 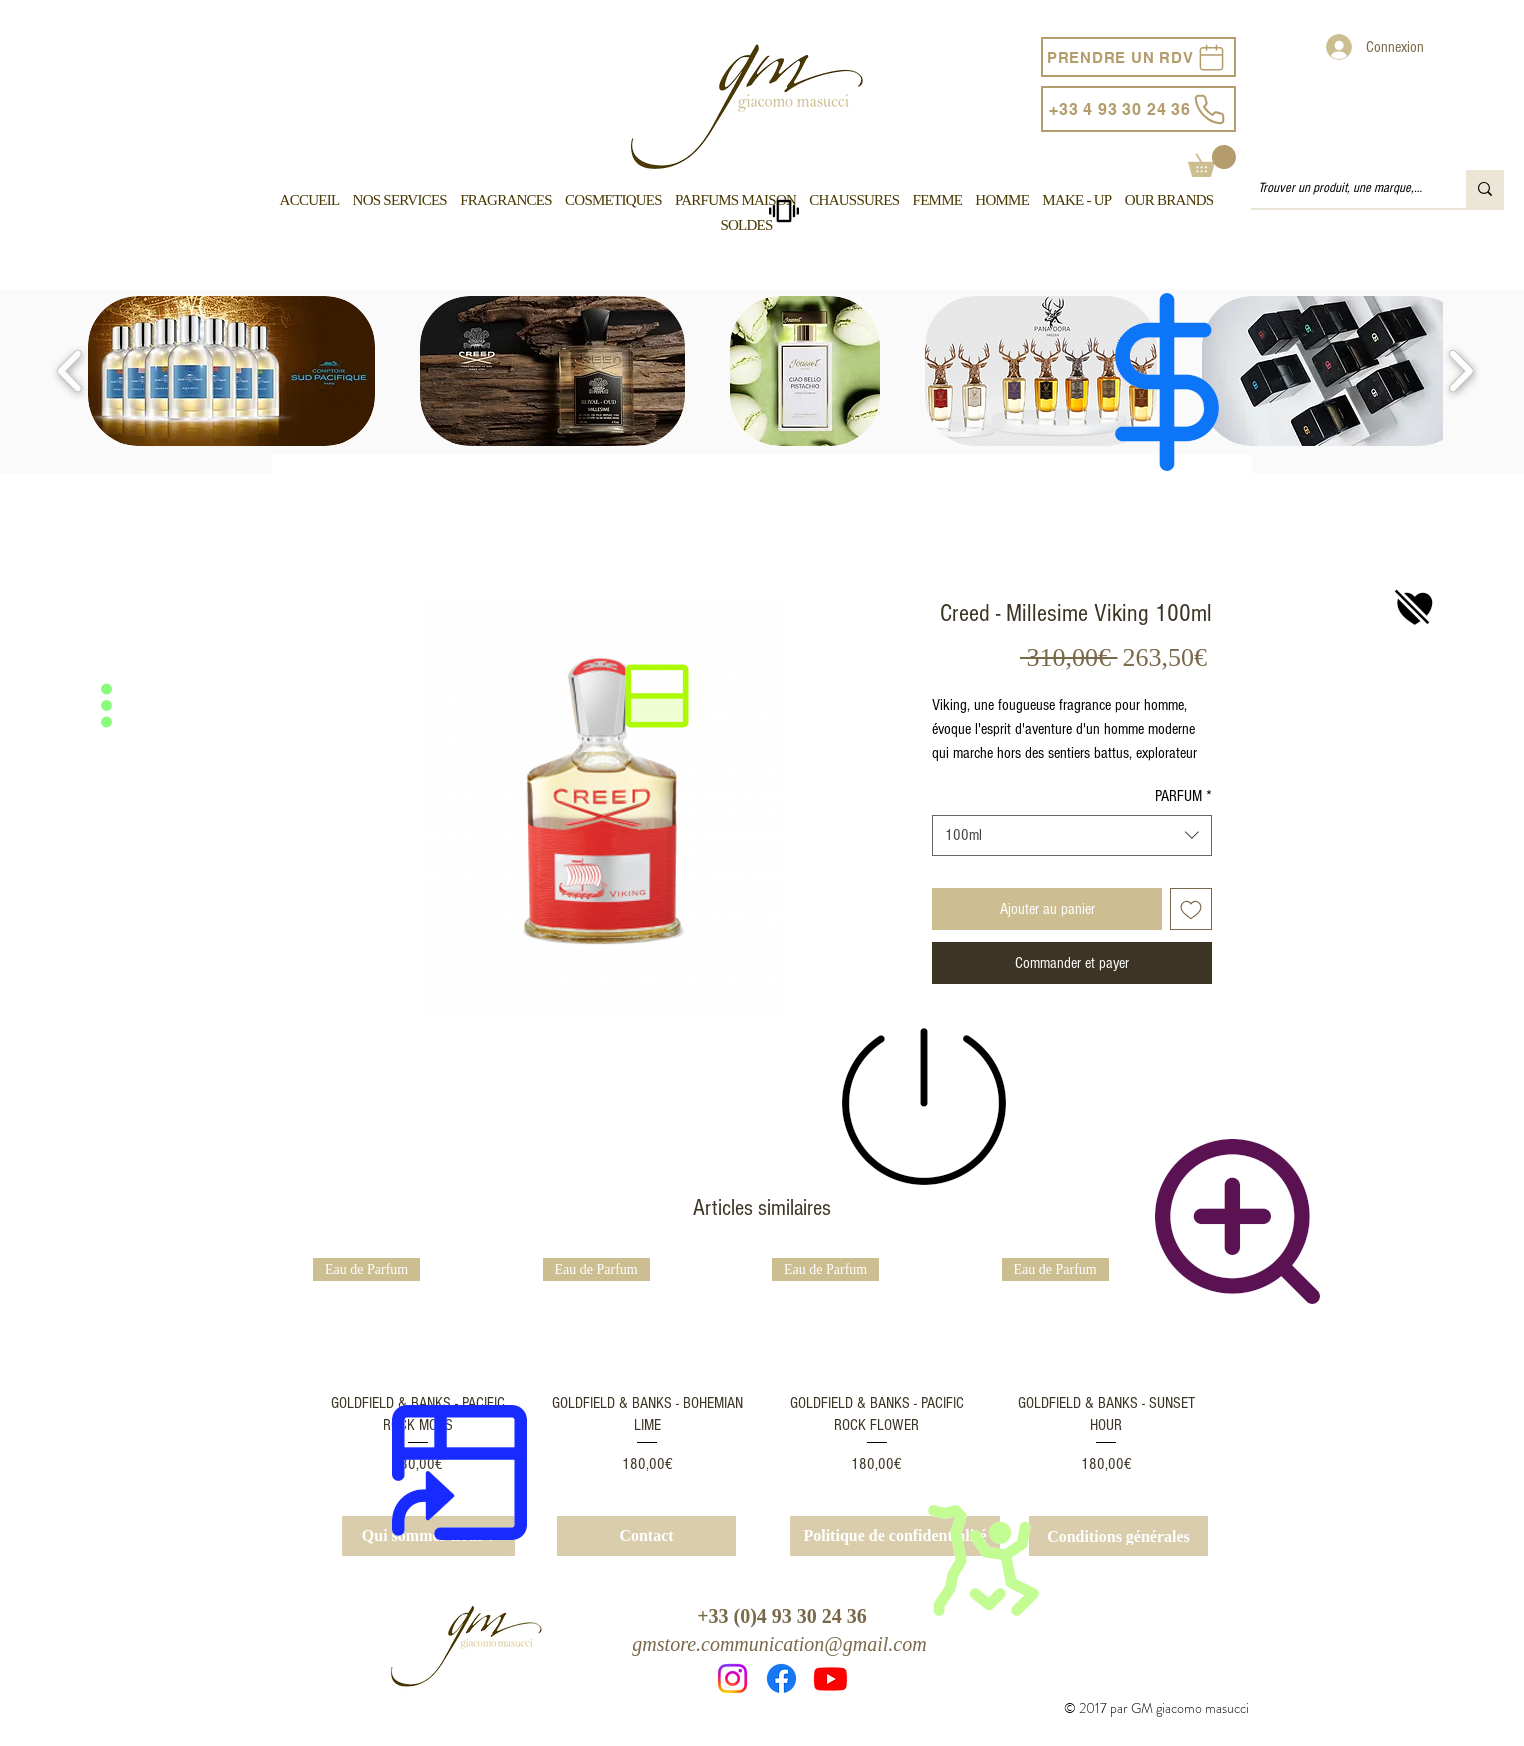 What do you see at coordinates (459, 1472) in the screenshot?
I see `create a symbolic link to this project` at bounding box center [459, 1472].